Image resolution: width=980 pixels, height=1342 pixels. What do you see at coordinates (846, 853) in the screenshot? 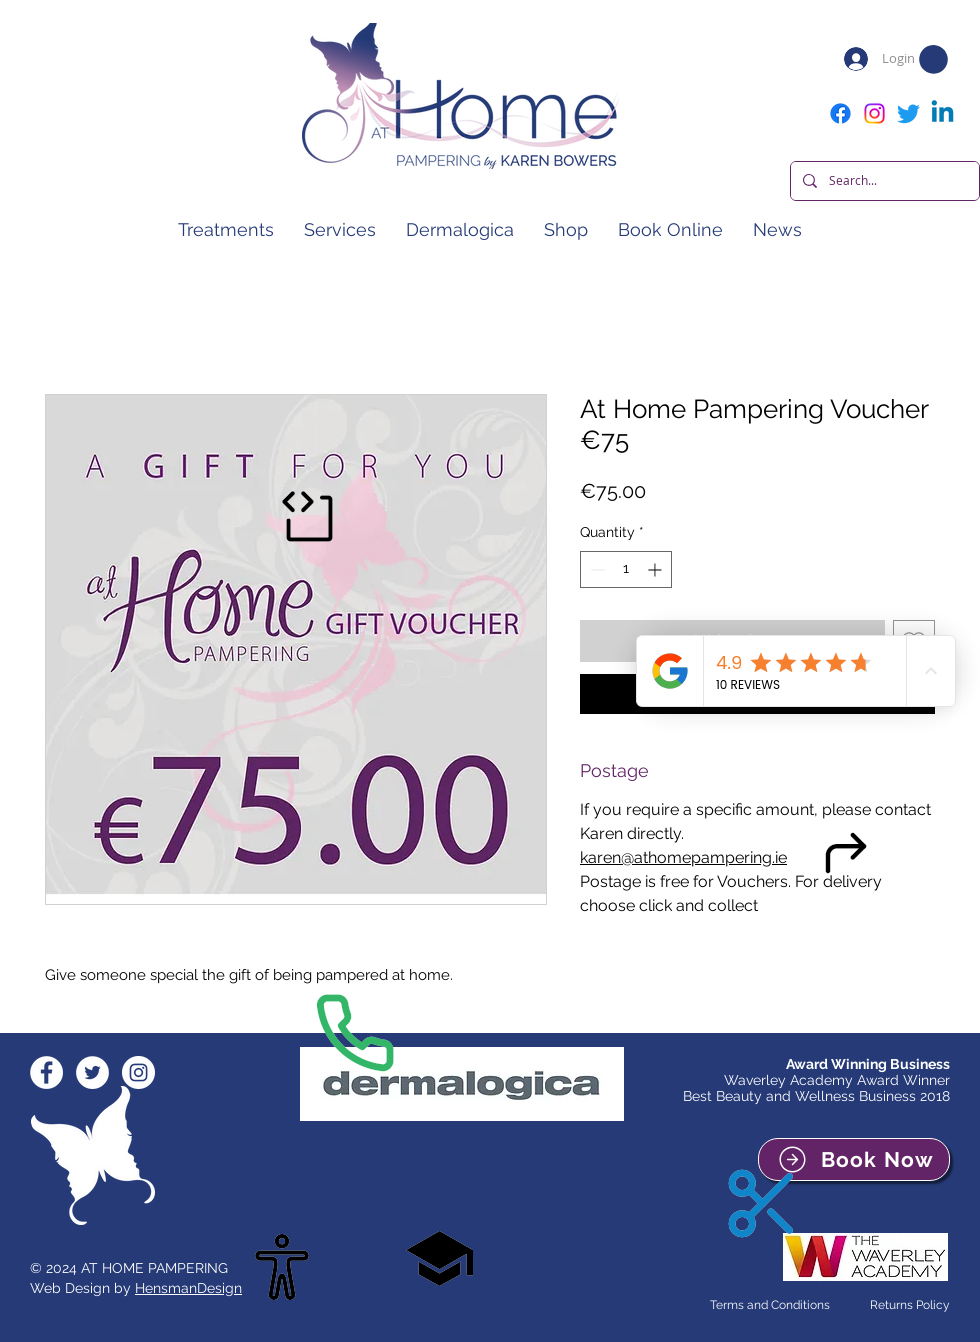
I see `share or forward content` at bounding box center [846, 853].